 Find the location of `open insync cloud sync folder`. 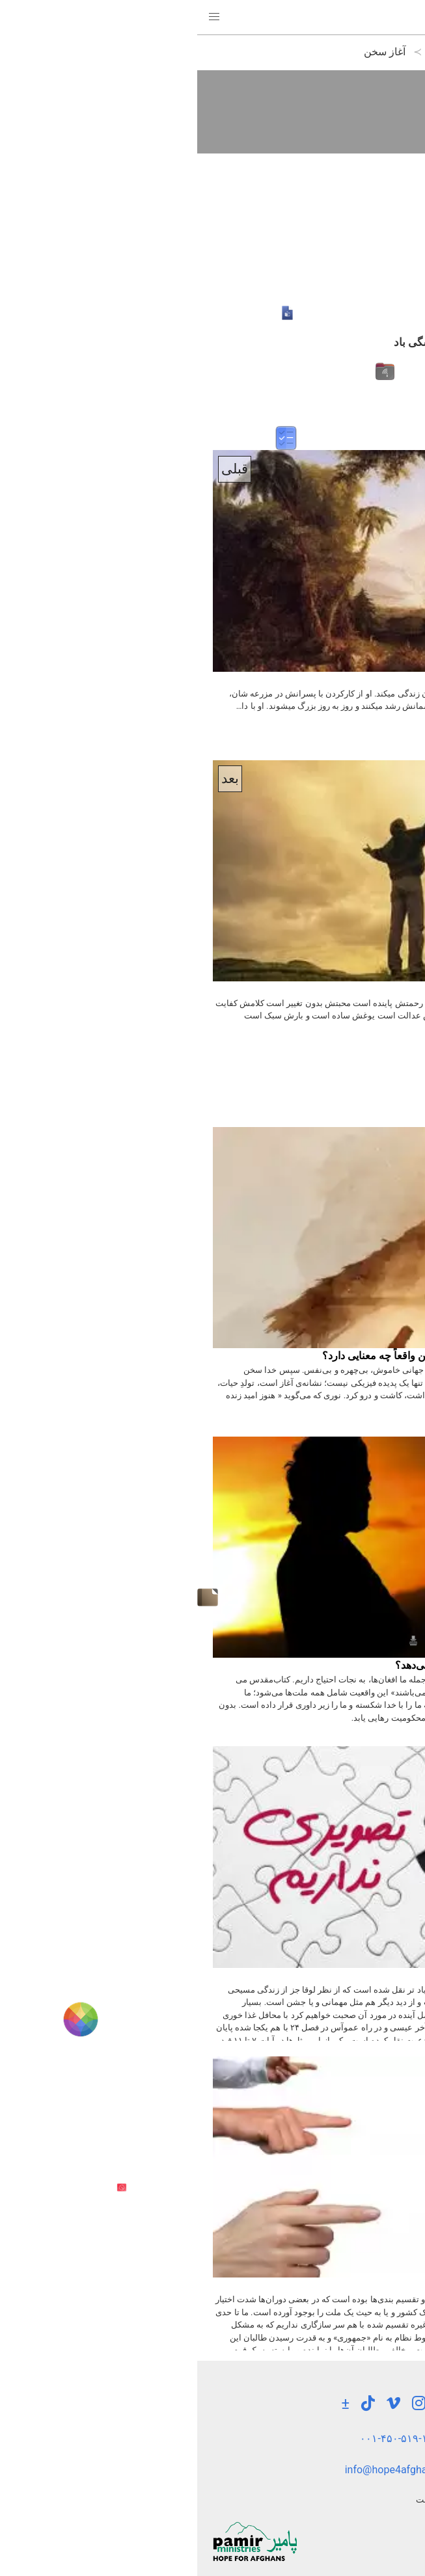

open insync cloud sync folder is located at coordinates (385, 371).